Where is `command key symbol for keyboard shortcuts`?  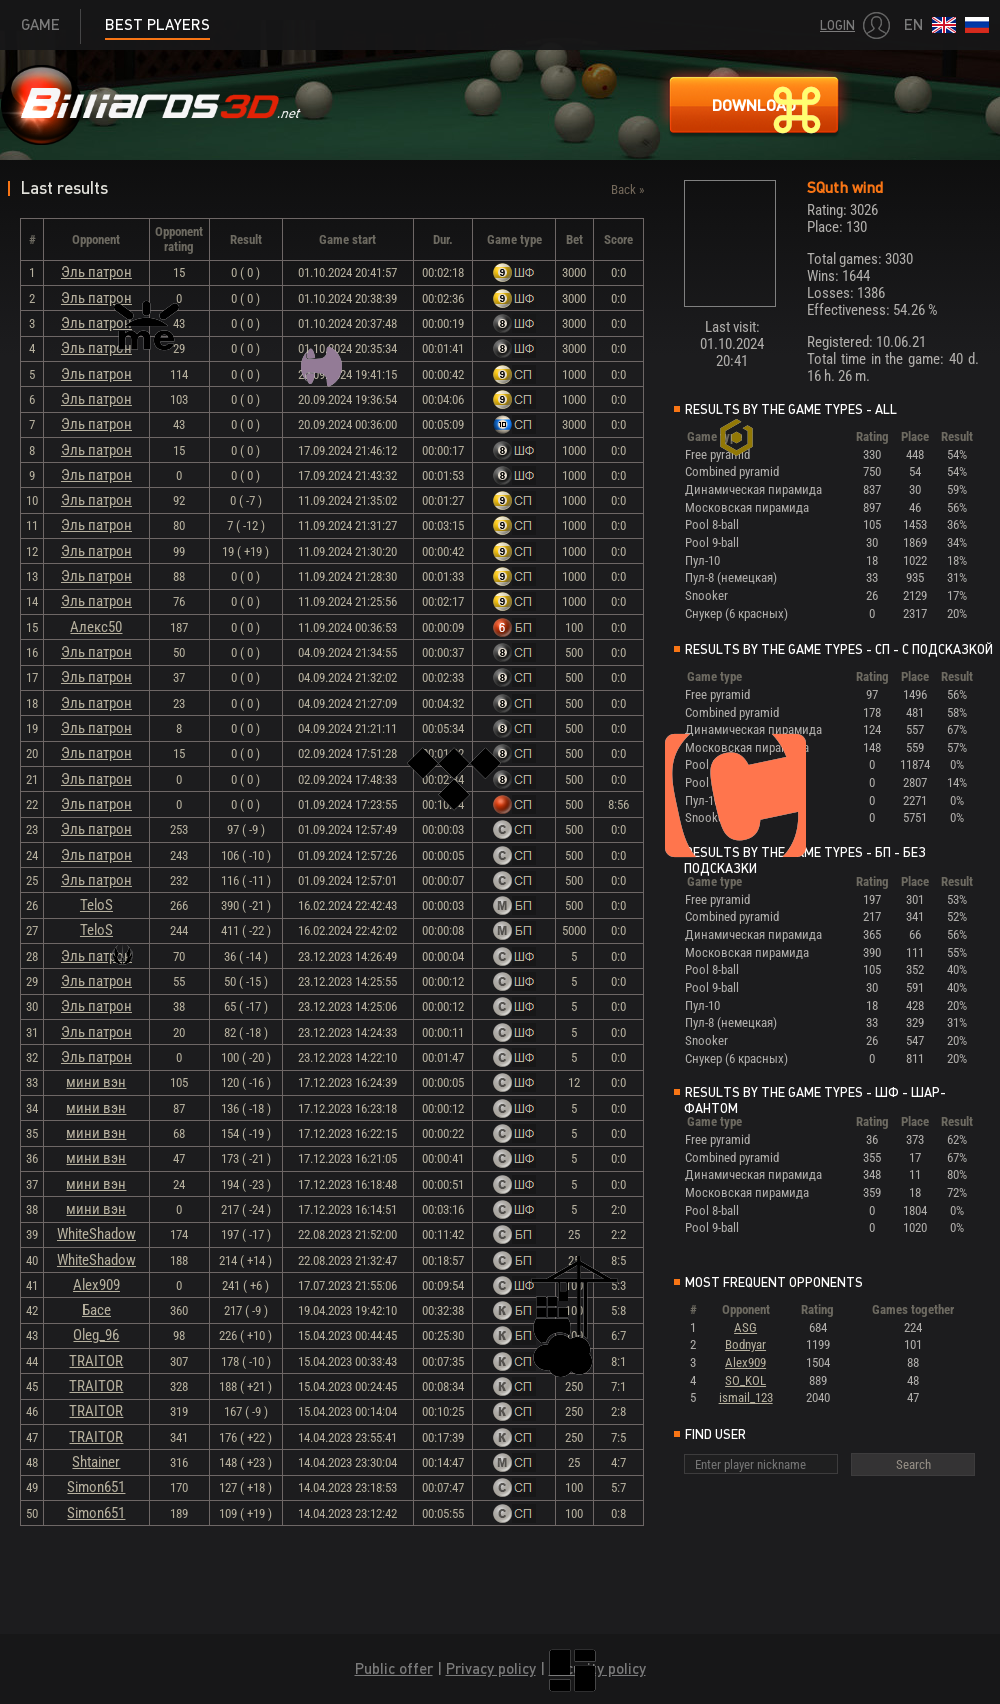
command key symbol for keyboard shortcuts is located at coordinates (797, 110).